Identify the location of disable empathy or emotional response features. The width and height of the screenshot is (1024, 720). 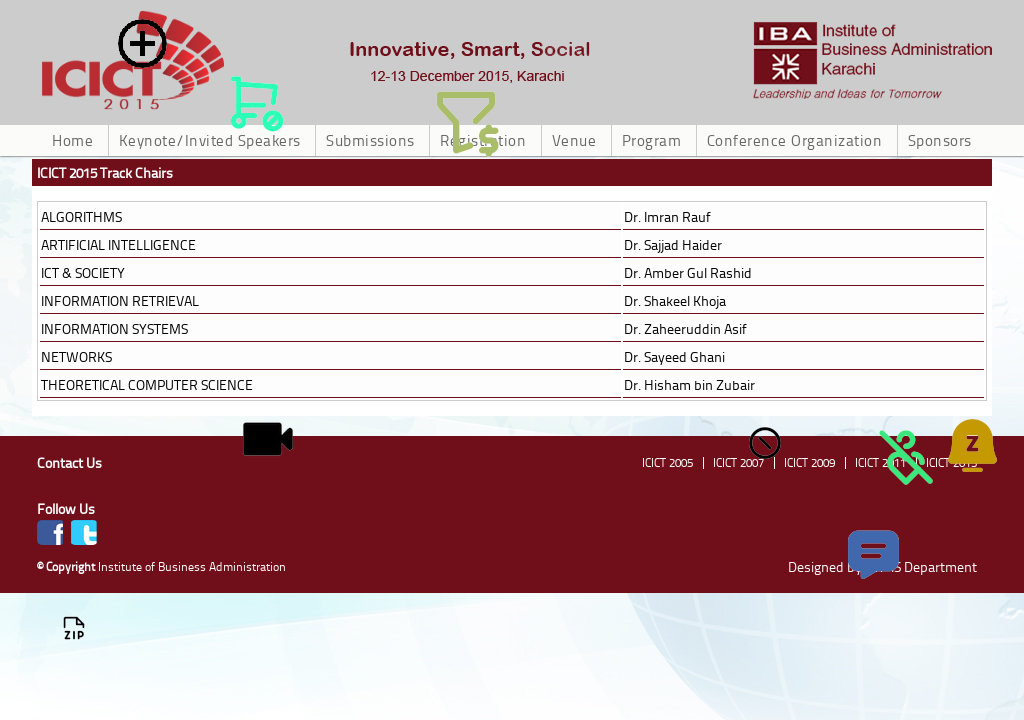
(906, 457).